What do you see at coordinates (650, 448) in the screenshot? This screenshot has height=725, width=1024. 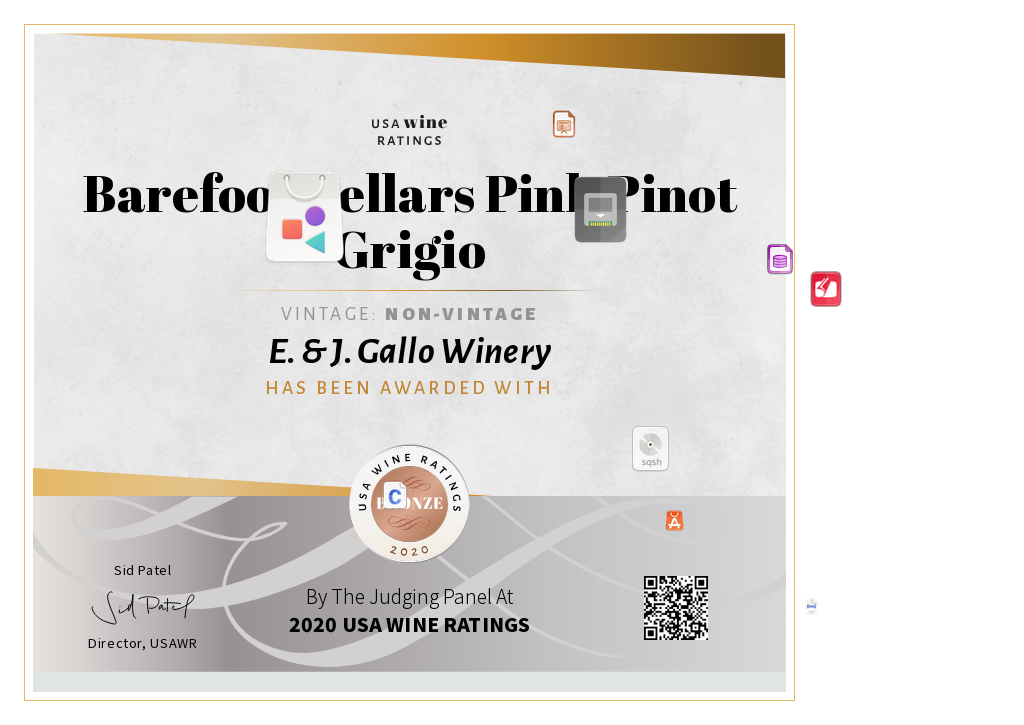 I see `a squashfs compressed filesystem archive file` at bounding box center [650, 448].